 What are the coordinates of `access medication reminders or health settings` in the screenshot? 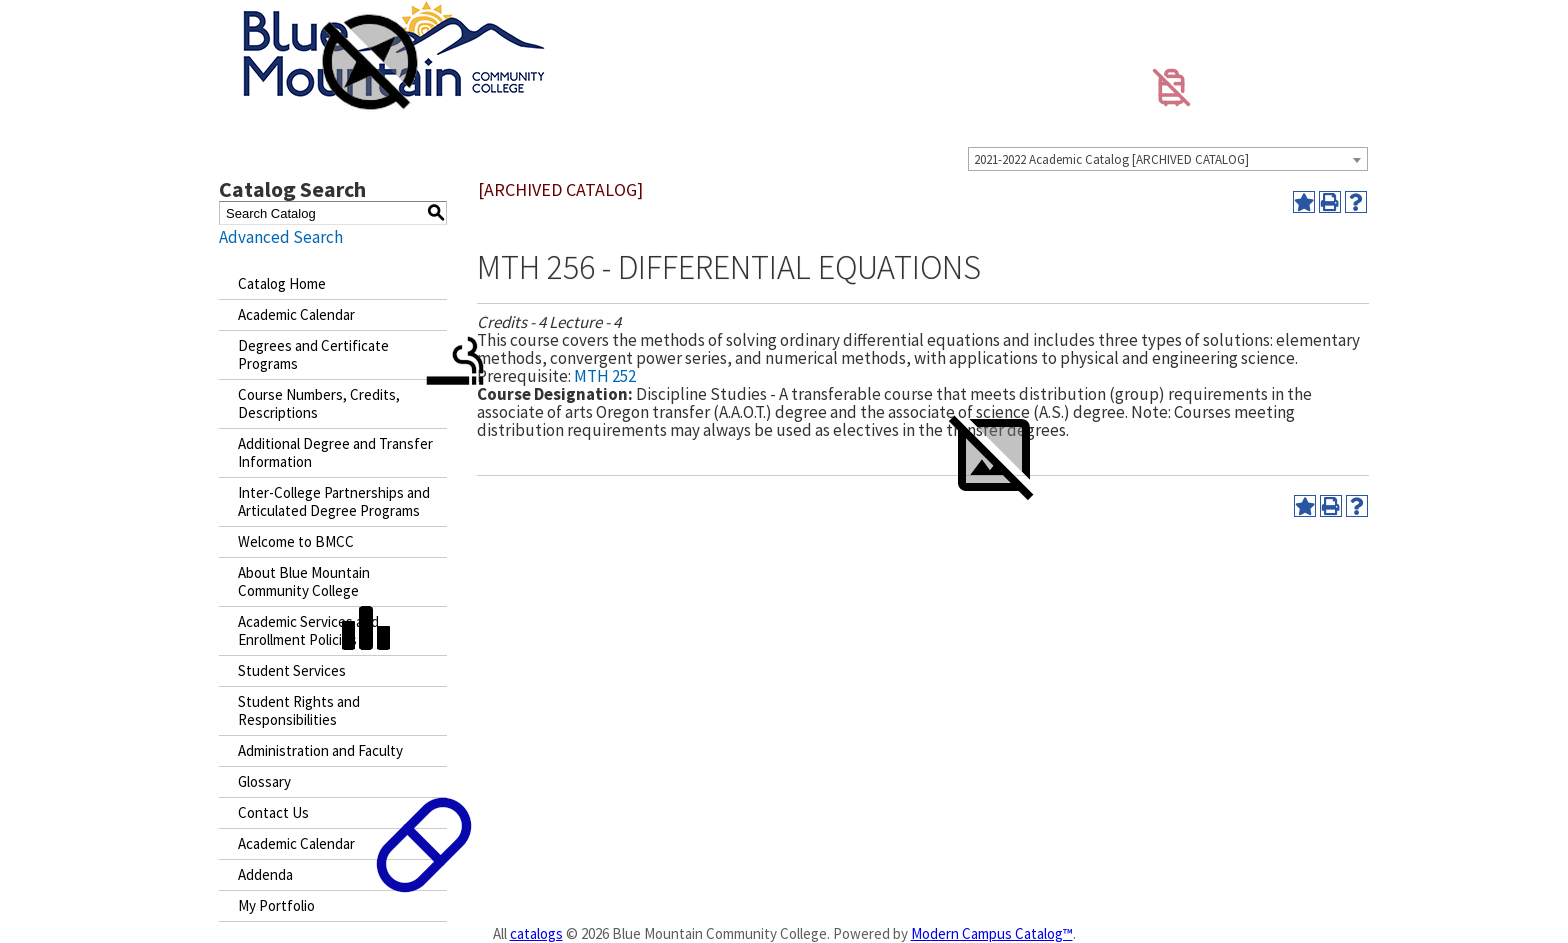 It's located at (424, 845).